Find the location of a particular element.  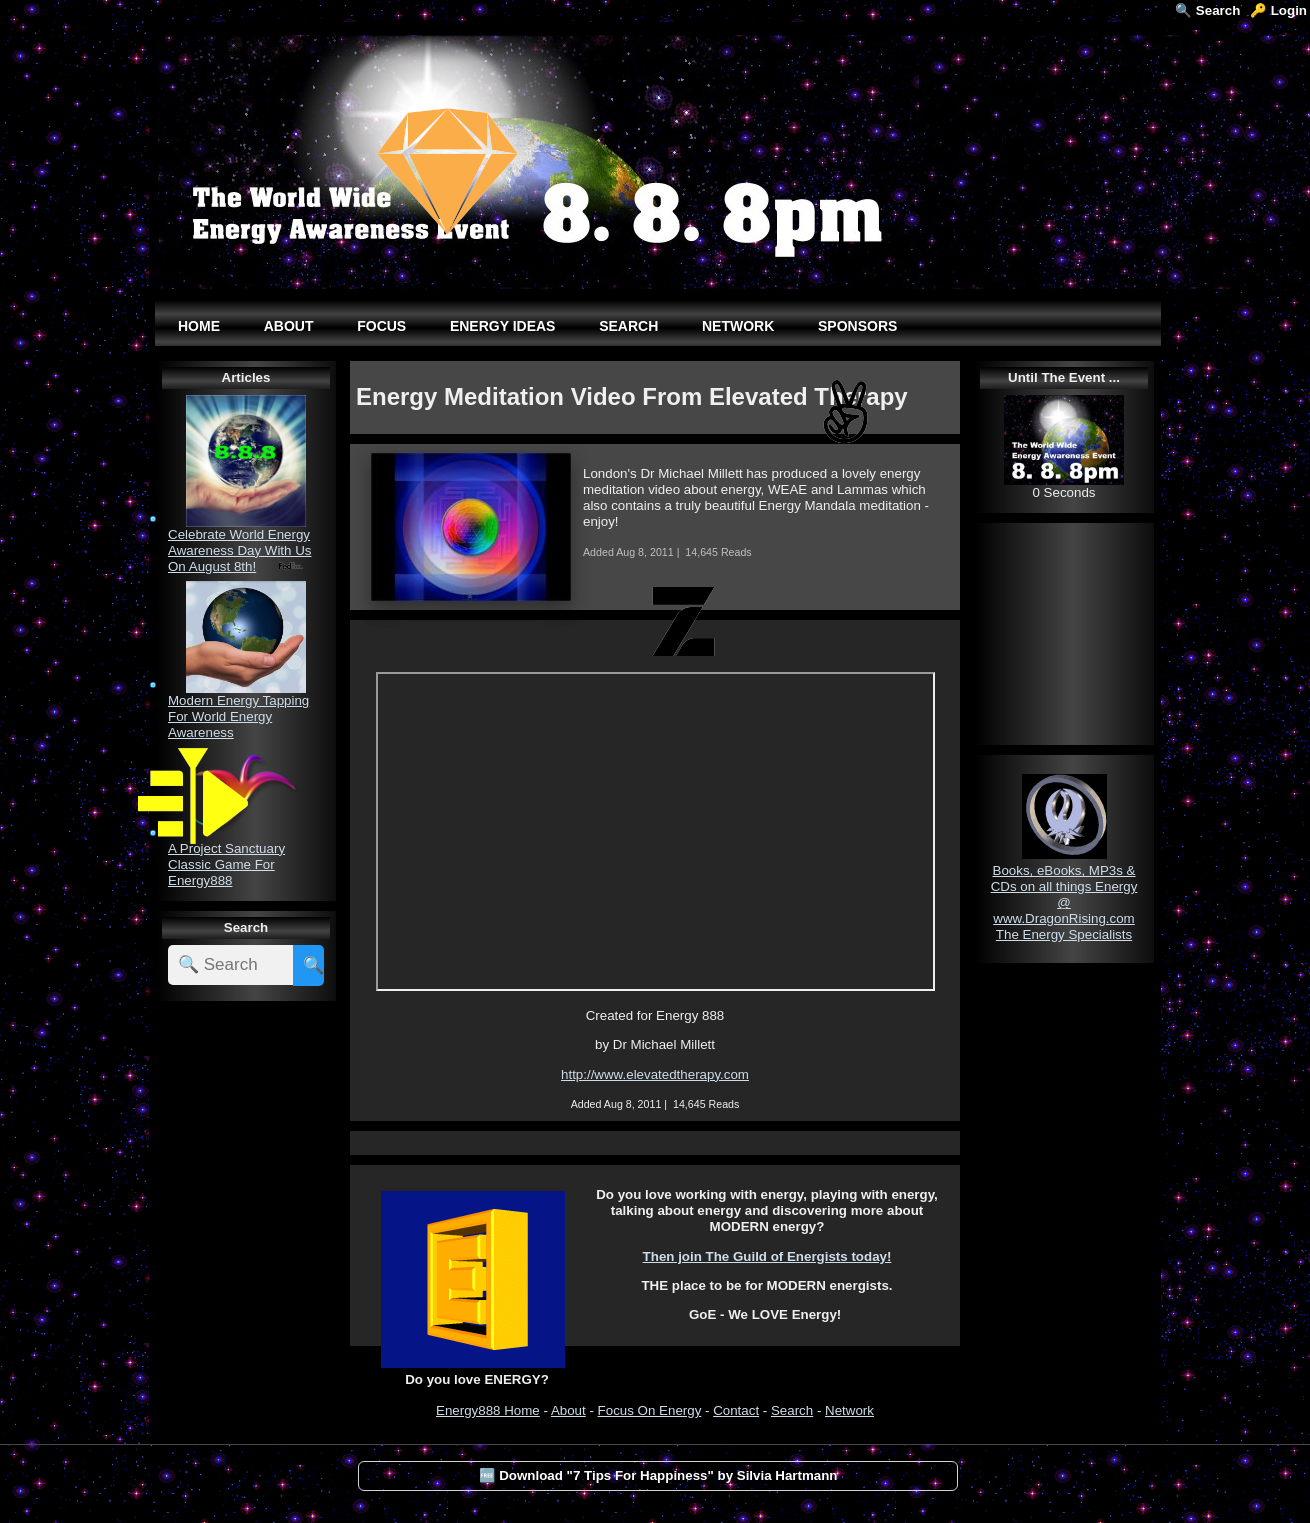

open kdenlive video editor is located at coordinates (193, 796).